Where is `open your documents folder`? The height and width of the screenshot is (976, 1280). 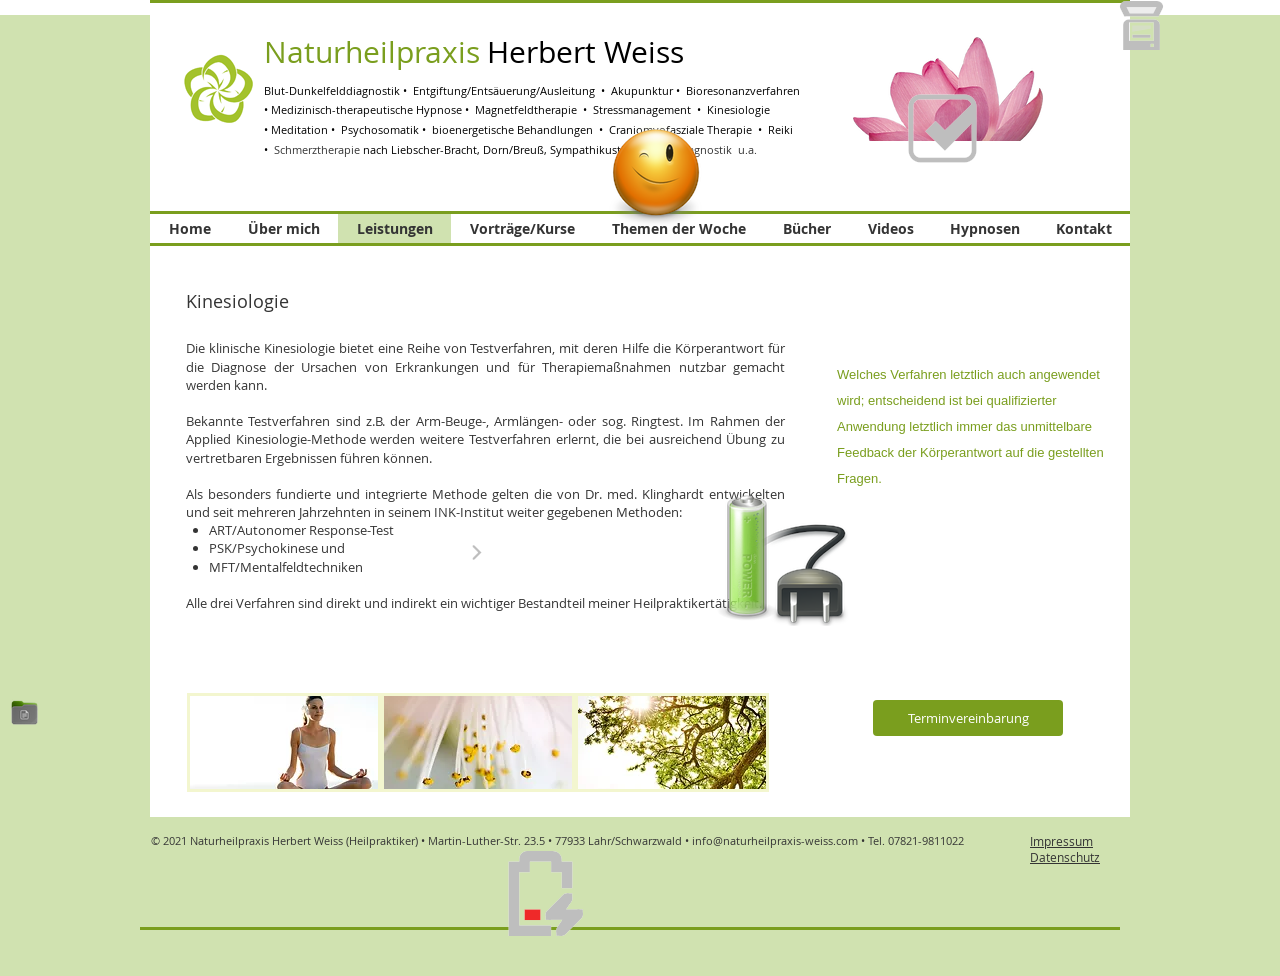 open your documents folder is located at coordinates (24, 712).